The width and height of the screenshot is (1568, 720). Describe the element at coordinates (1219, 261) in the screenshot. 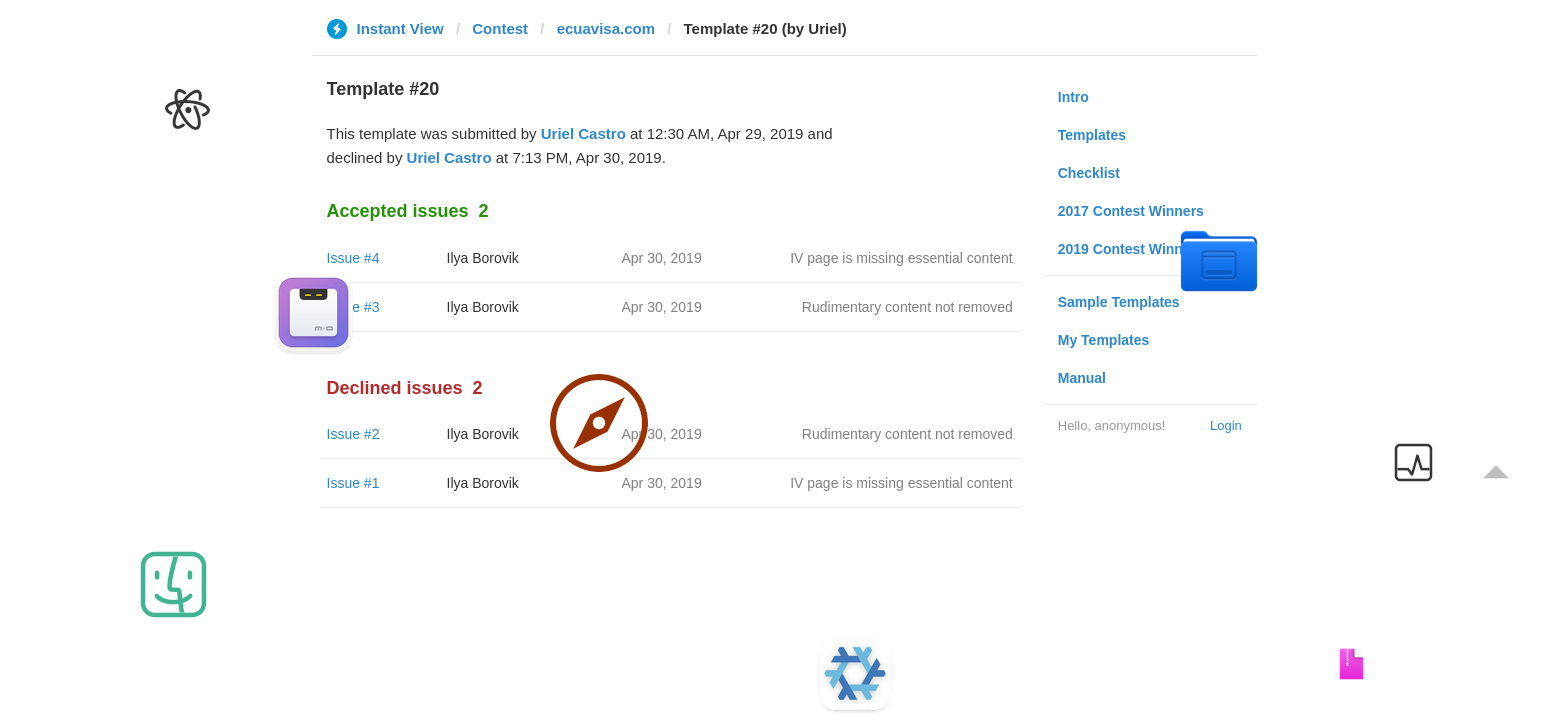

I see `open desktop folder` at that location.